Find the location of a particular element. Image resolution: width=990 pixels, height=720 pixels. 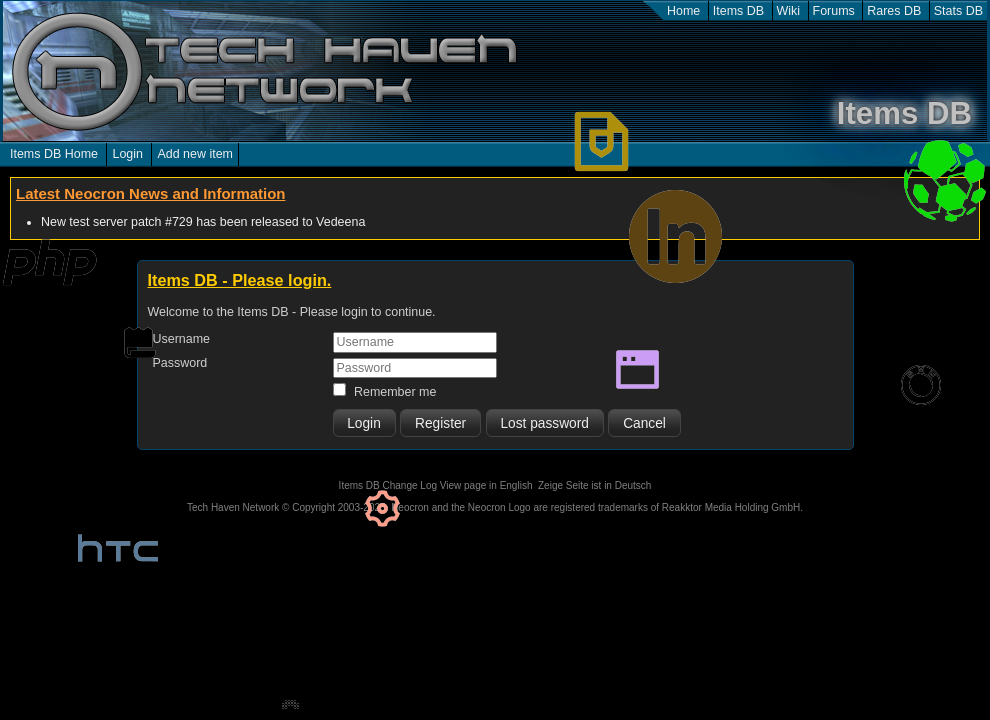

open a new window is located at coordinates (637, 369).